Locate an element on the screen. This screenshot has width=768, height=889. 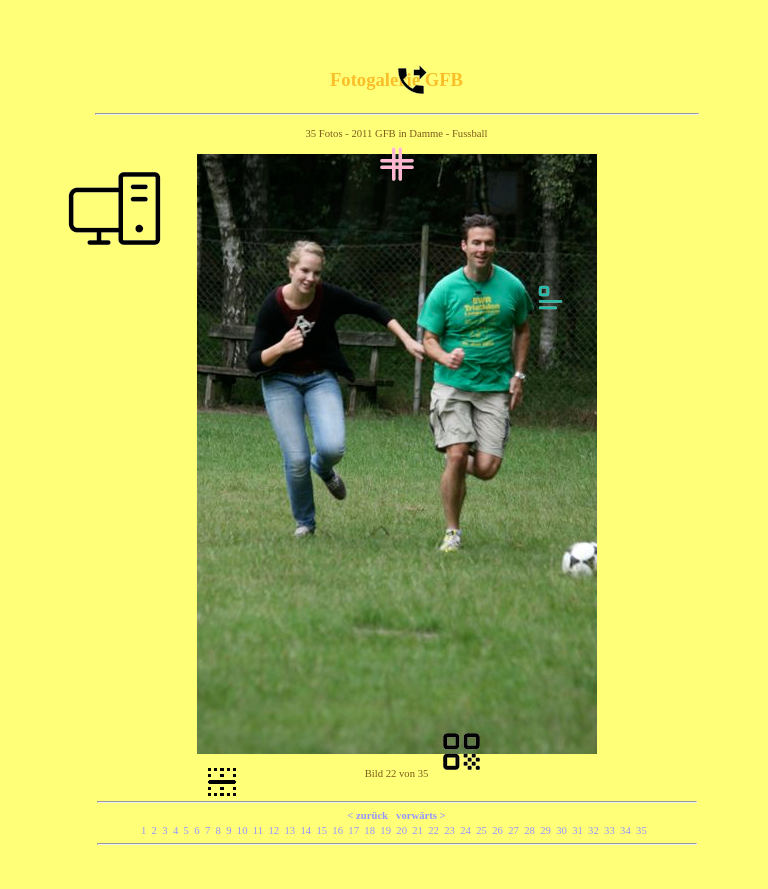
access desktop or PC settings is located at coordinates (114, 208).